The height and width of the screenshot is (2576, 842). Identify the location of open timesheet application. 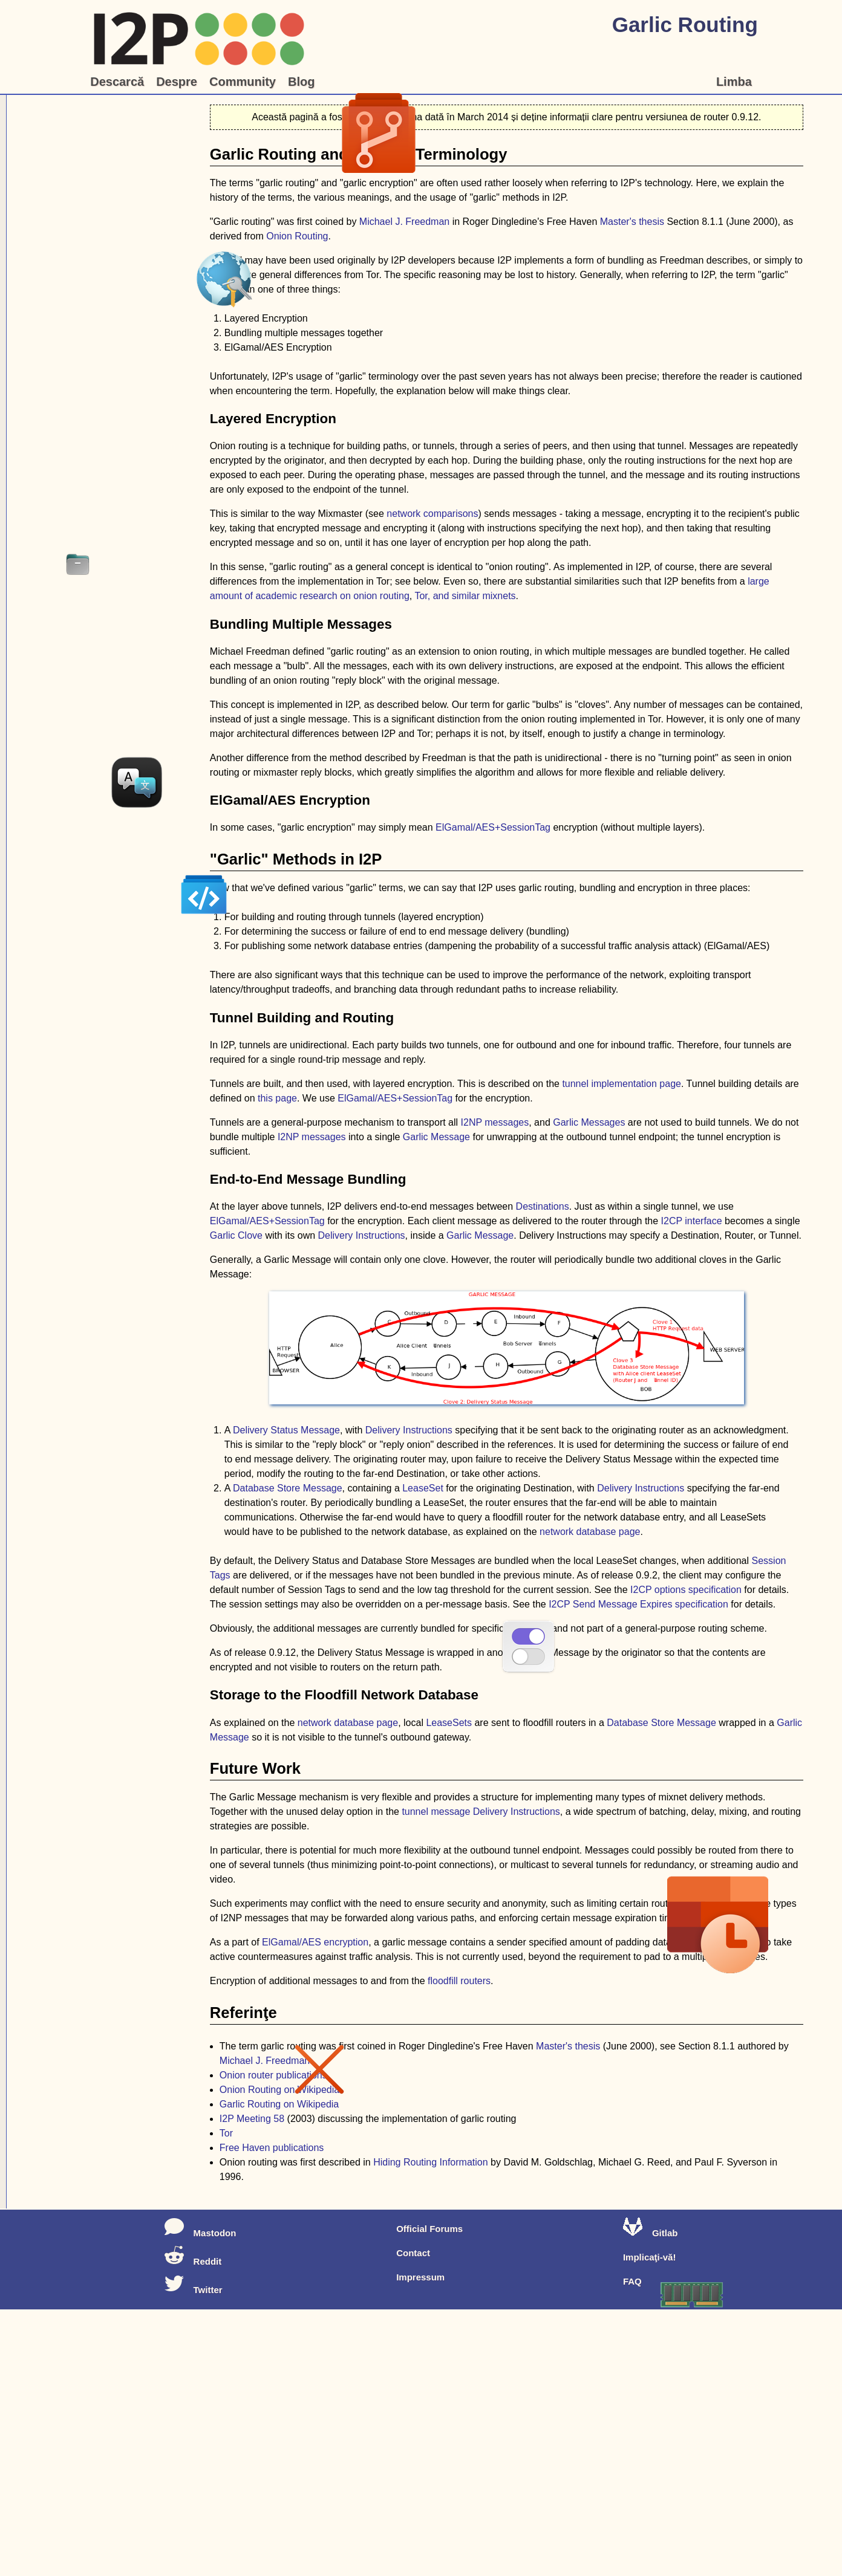
(717, 1922).